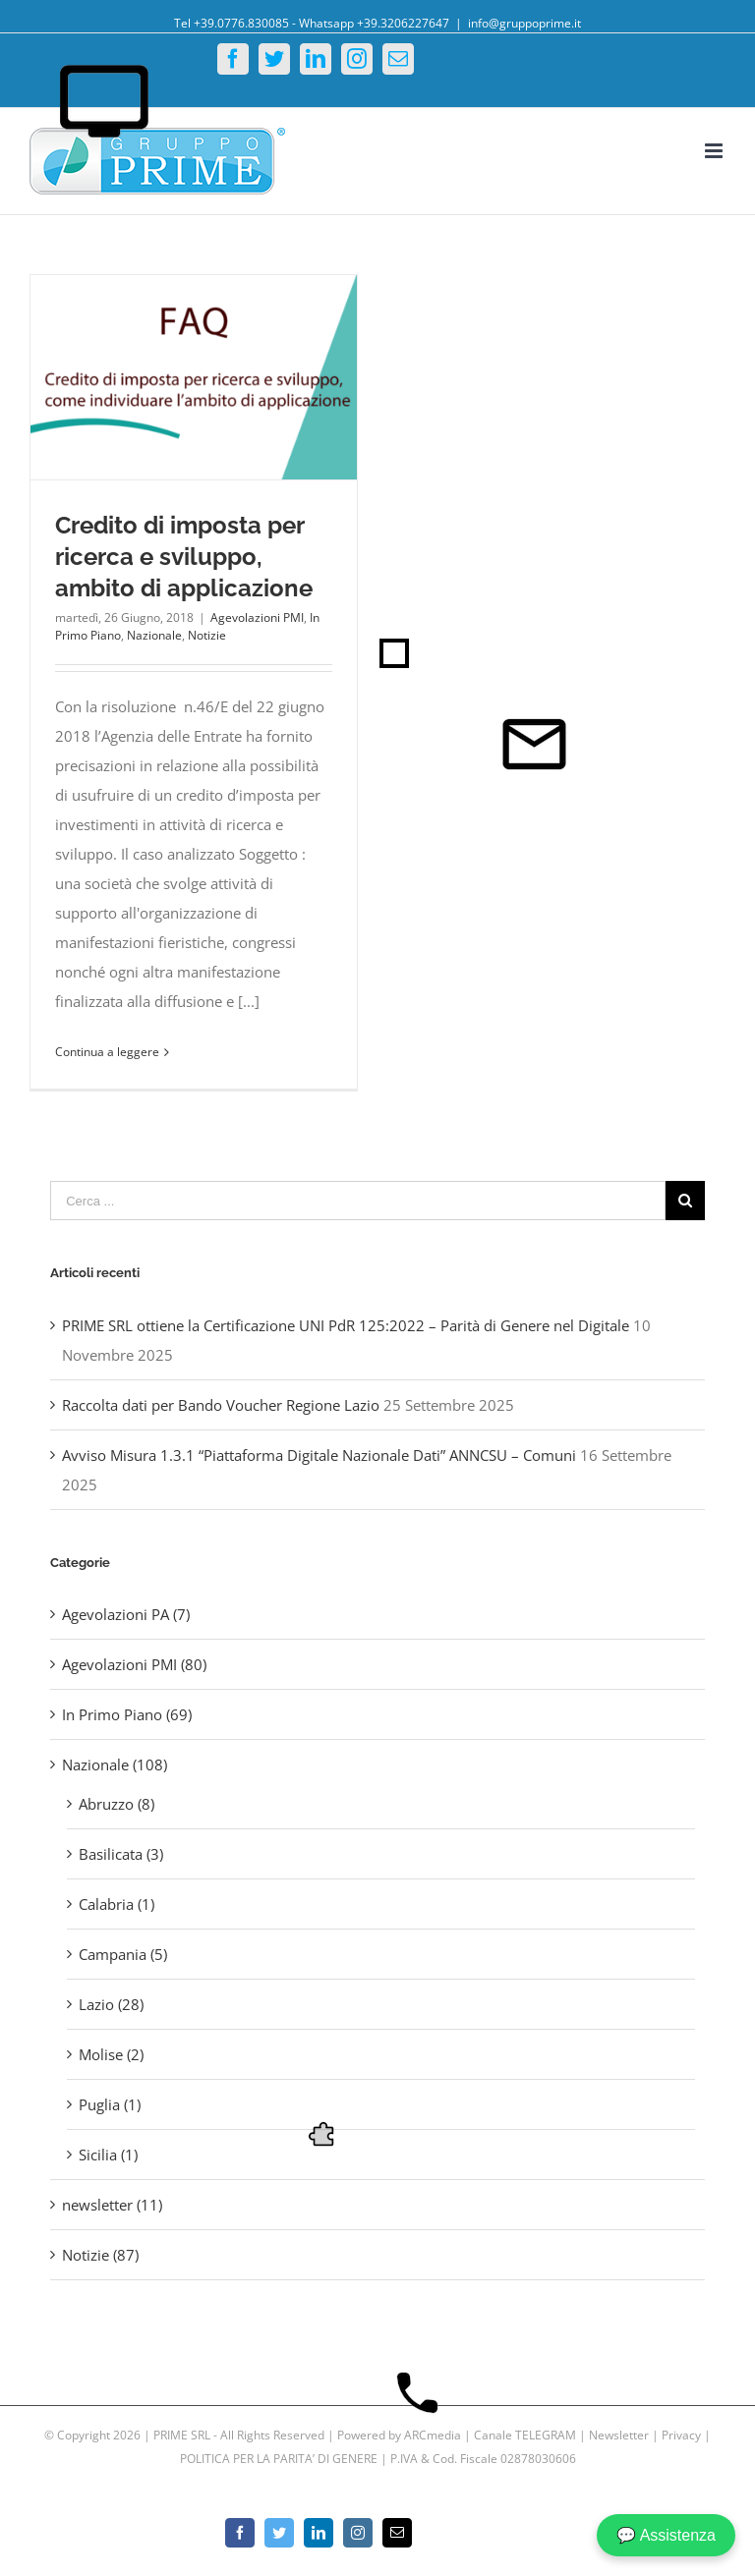  Describe the element at coordinates (322, 2135) in the screenshot. I see `access plugins or extensions` at that location.